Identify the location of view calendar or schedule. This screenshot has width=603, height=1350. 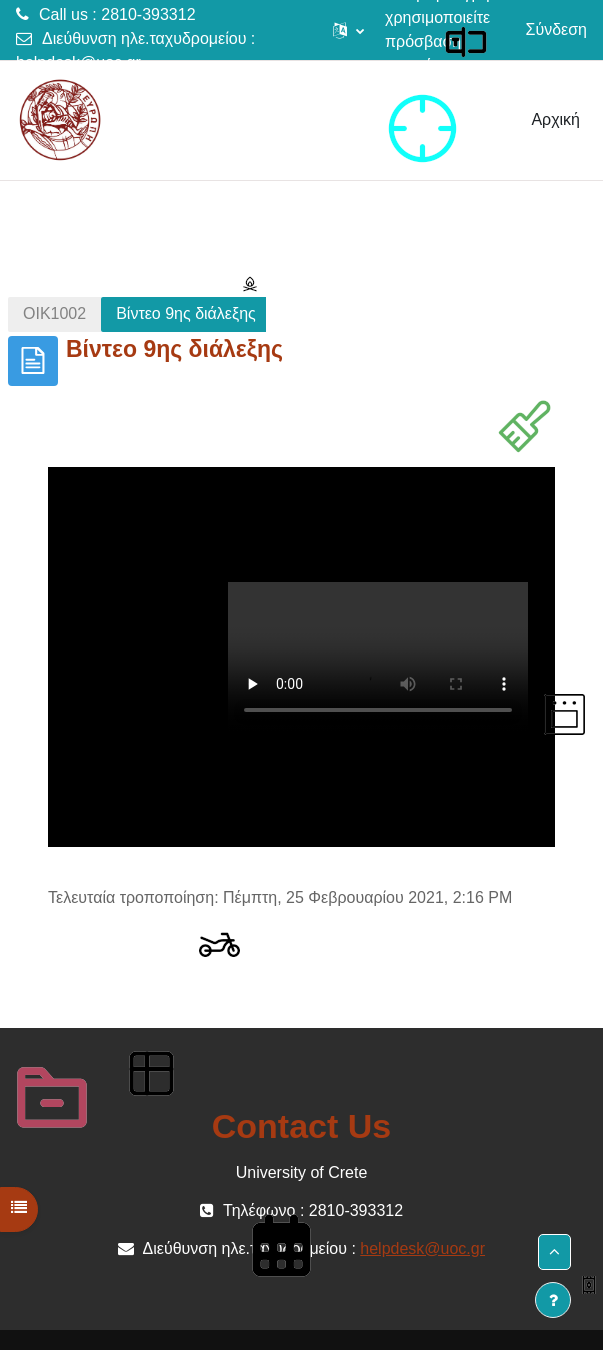
(281, 1247).